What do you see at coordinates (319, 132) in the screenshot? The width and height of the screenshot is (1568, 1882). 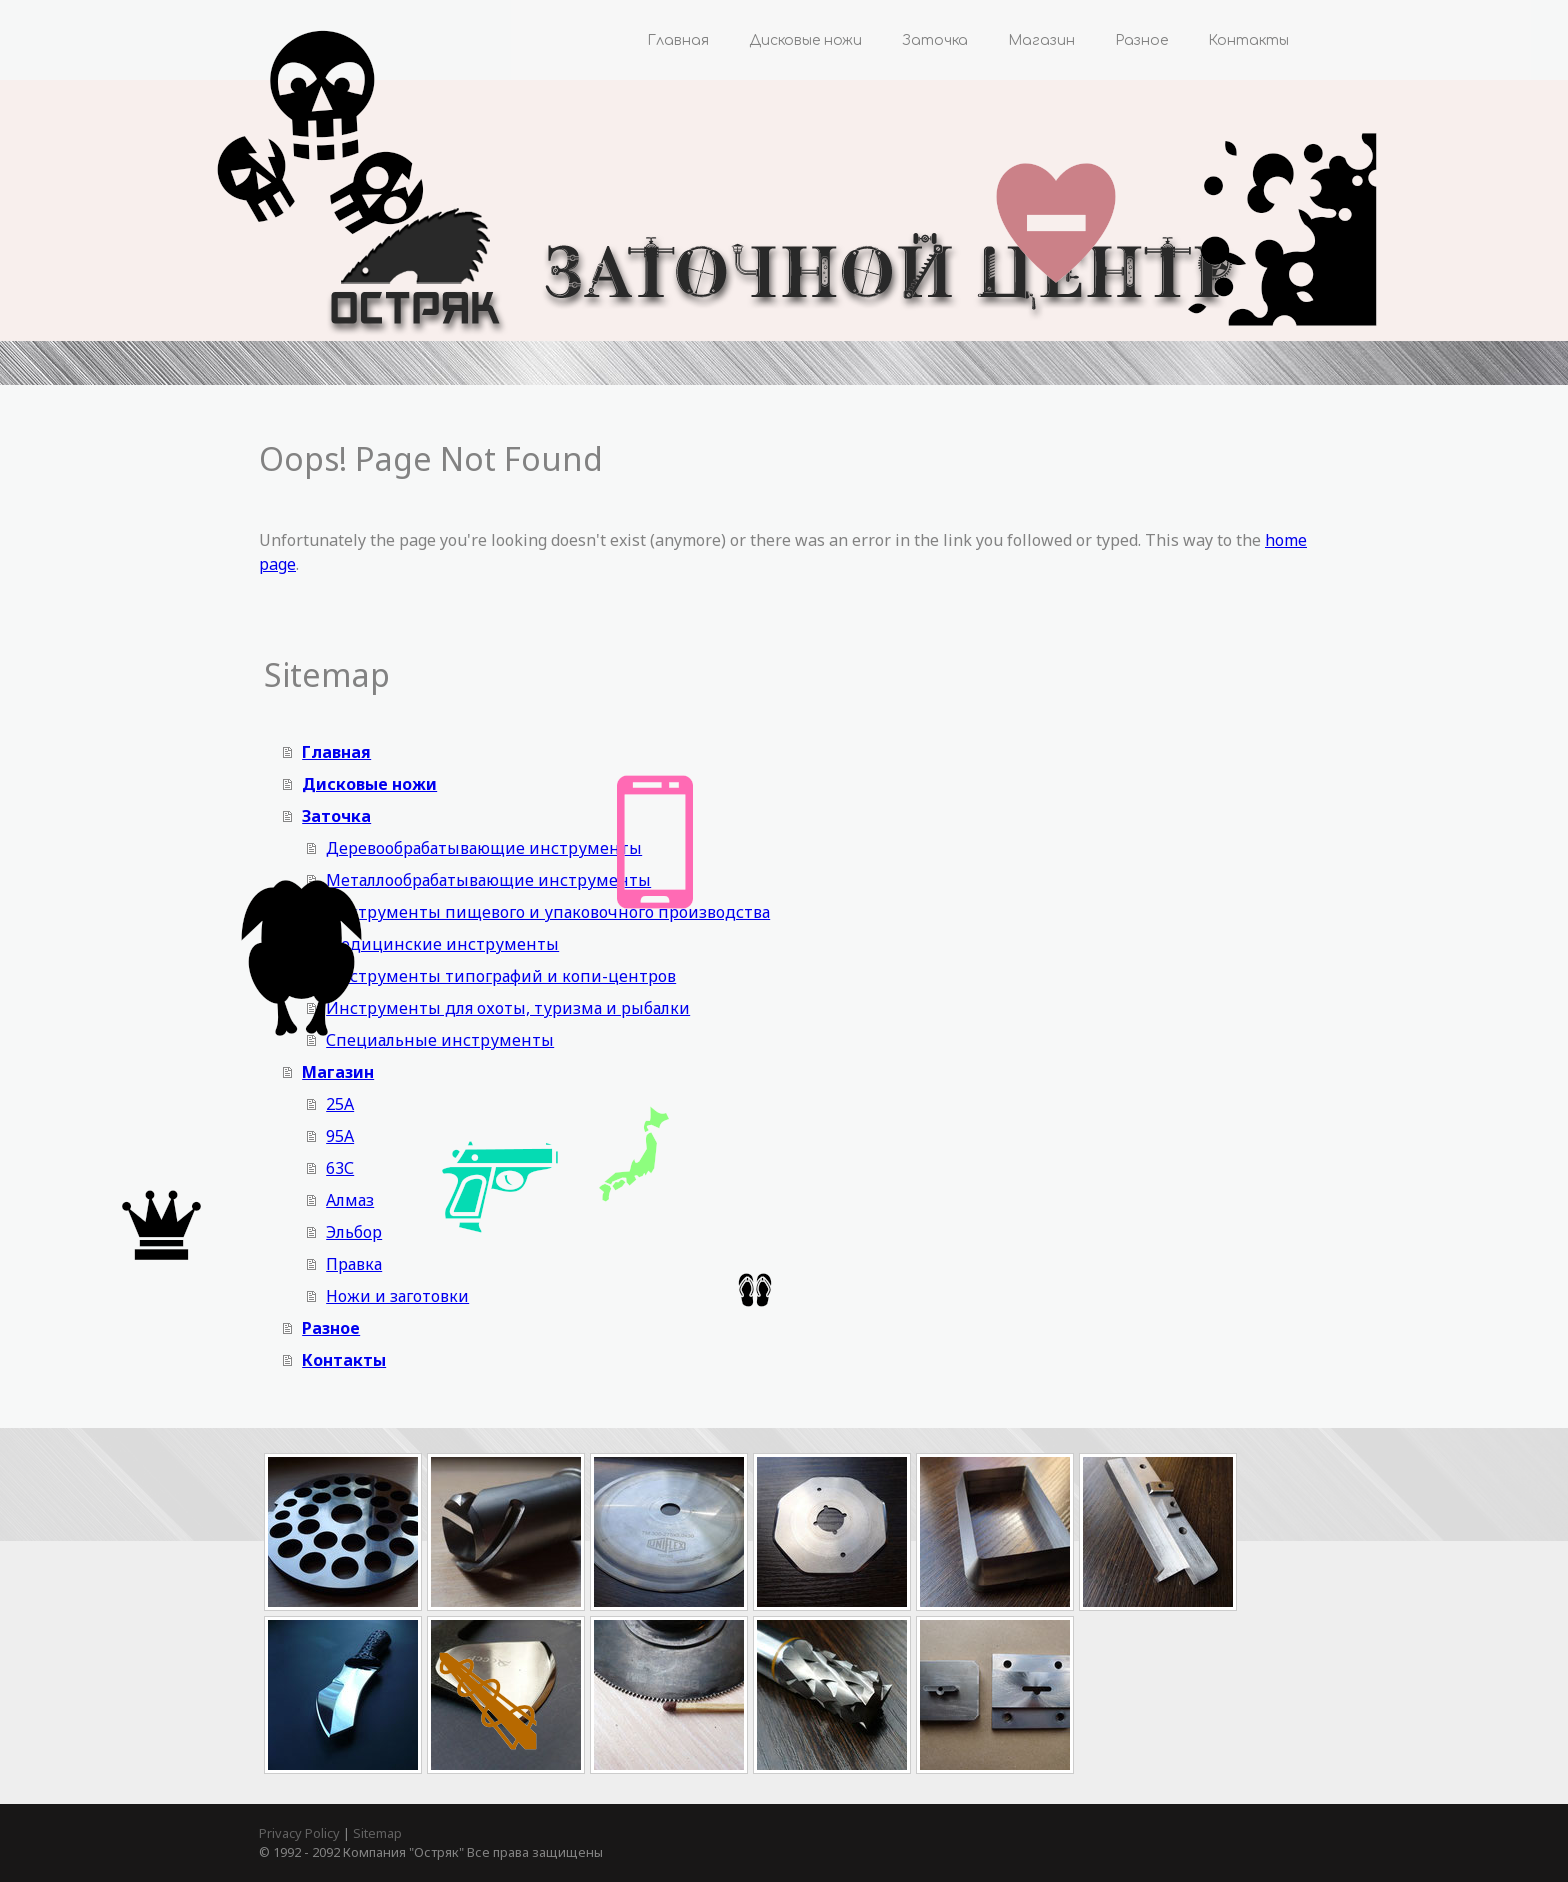 I see `indicates extreme danger or deadly hazard` at bounding box center [319, 132].